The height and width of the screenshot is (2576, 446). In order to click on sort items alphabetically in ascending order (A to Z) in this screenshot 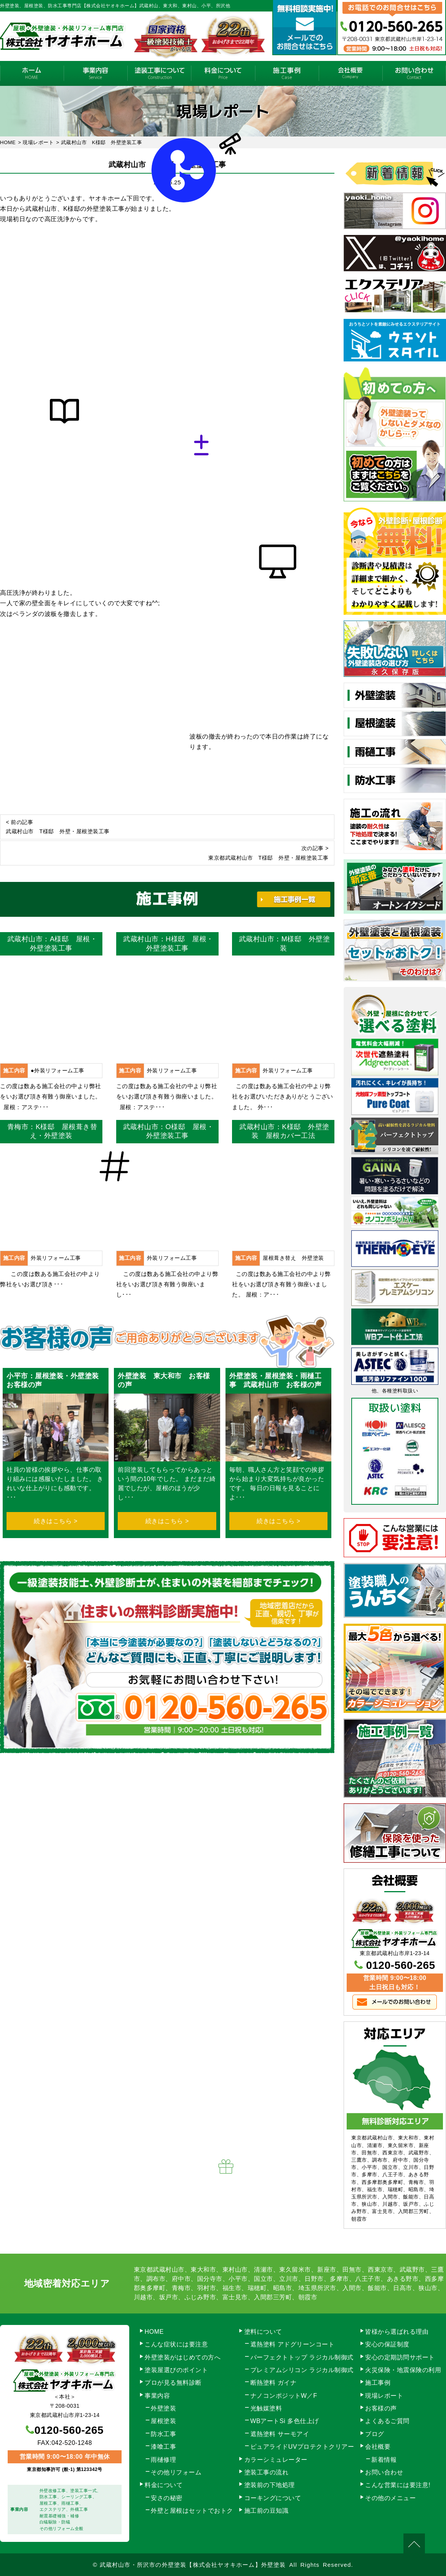, I will do `click(364, 1135)`.